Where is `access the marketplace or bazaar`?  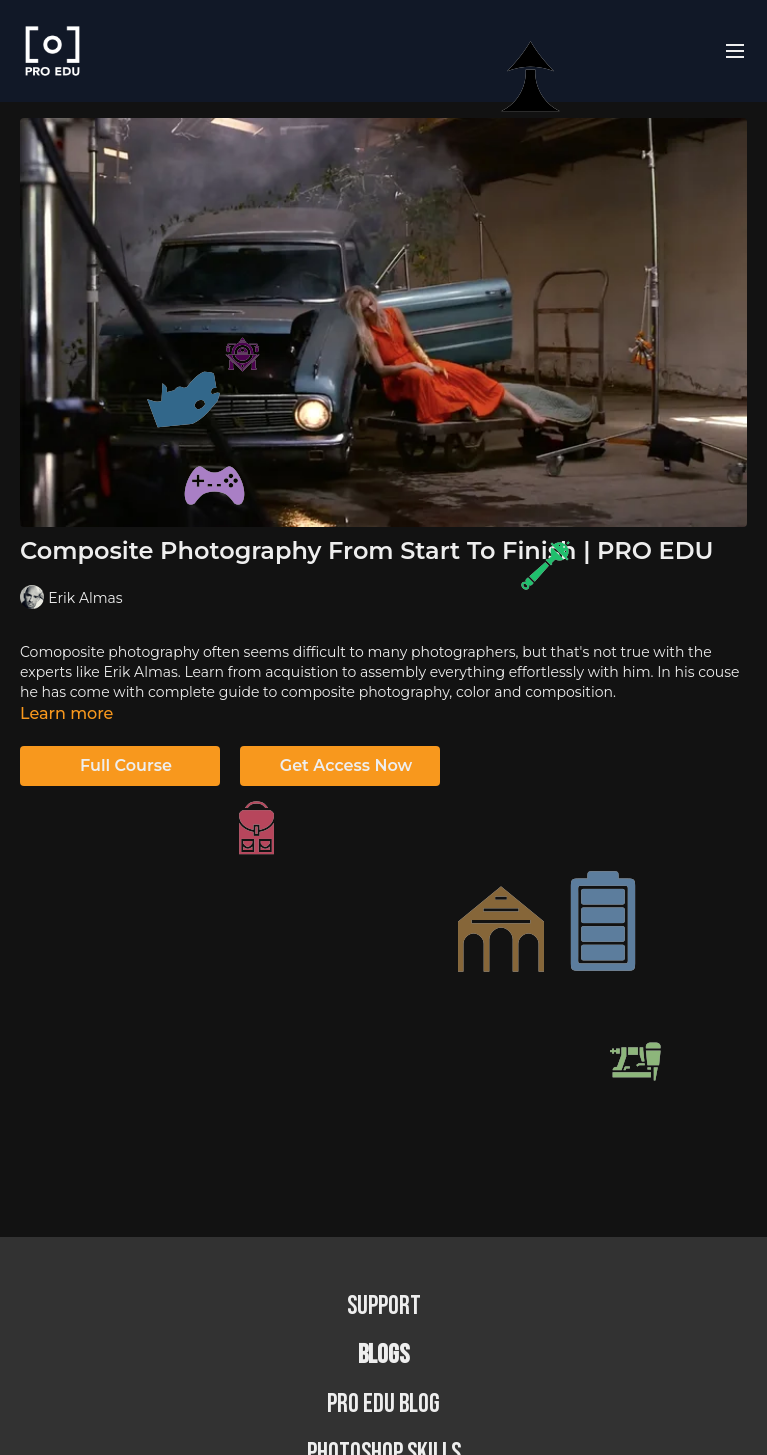
access the marketplace or bazaar is located at coordinates (501, 929).